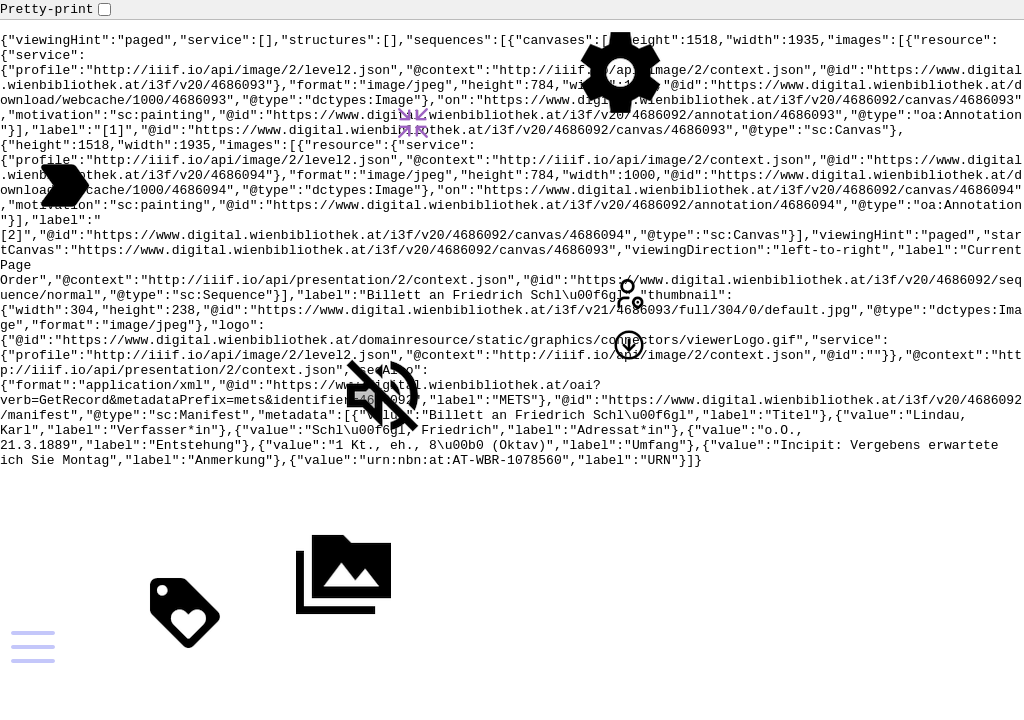  Describe the element at coordinates (185, 613) in the screenshot. I see `view loyalty rewards or points` at that location.